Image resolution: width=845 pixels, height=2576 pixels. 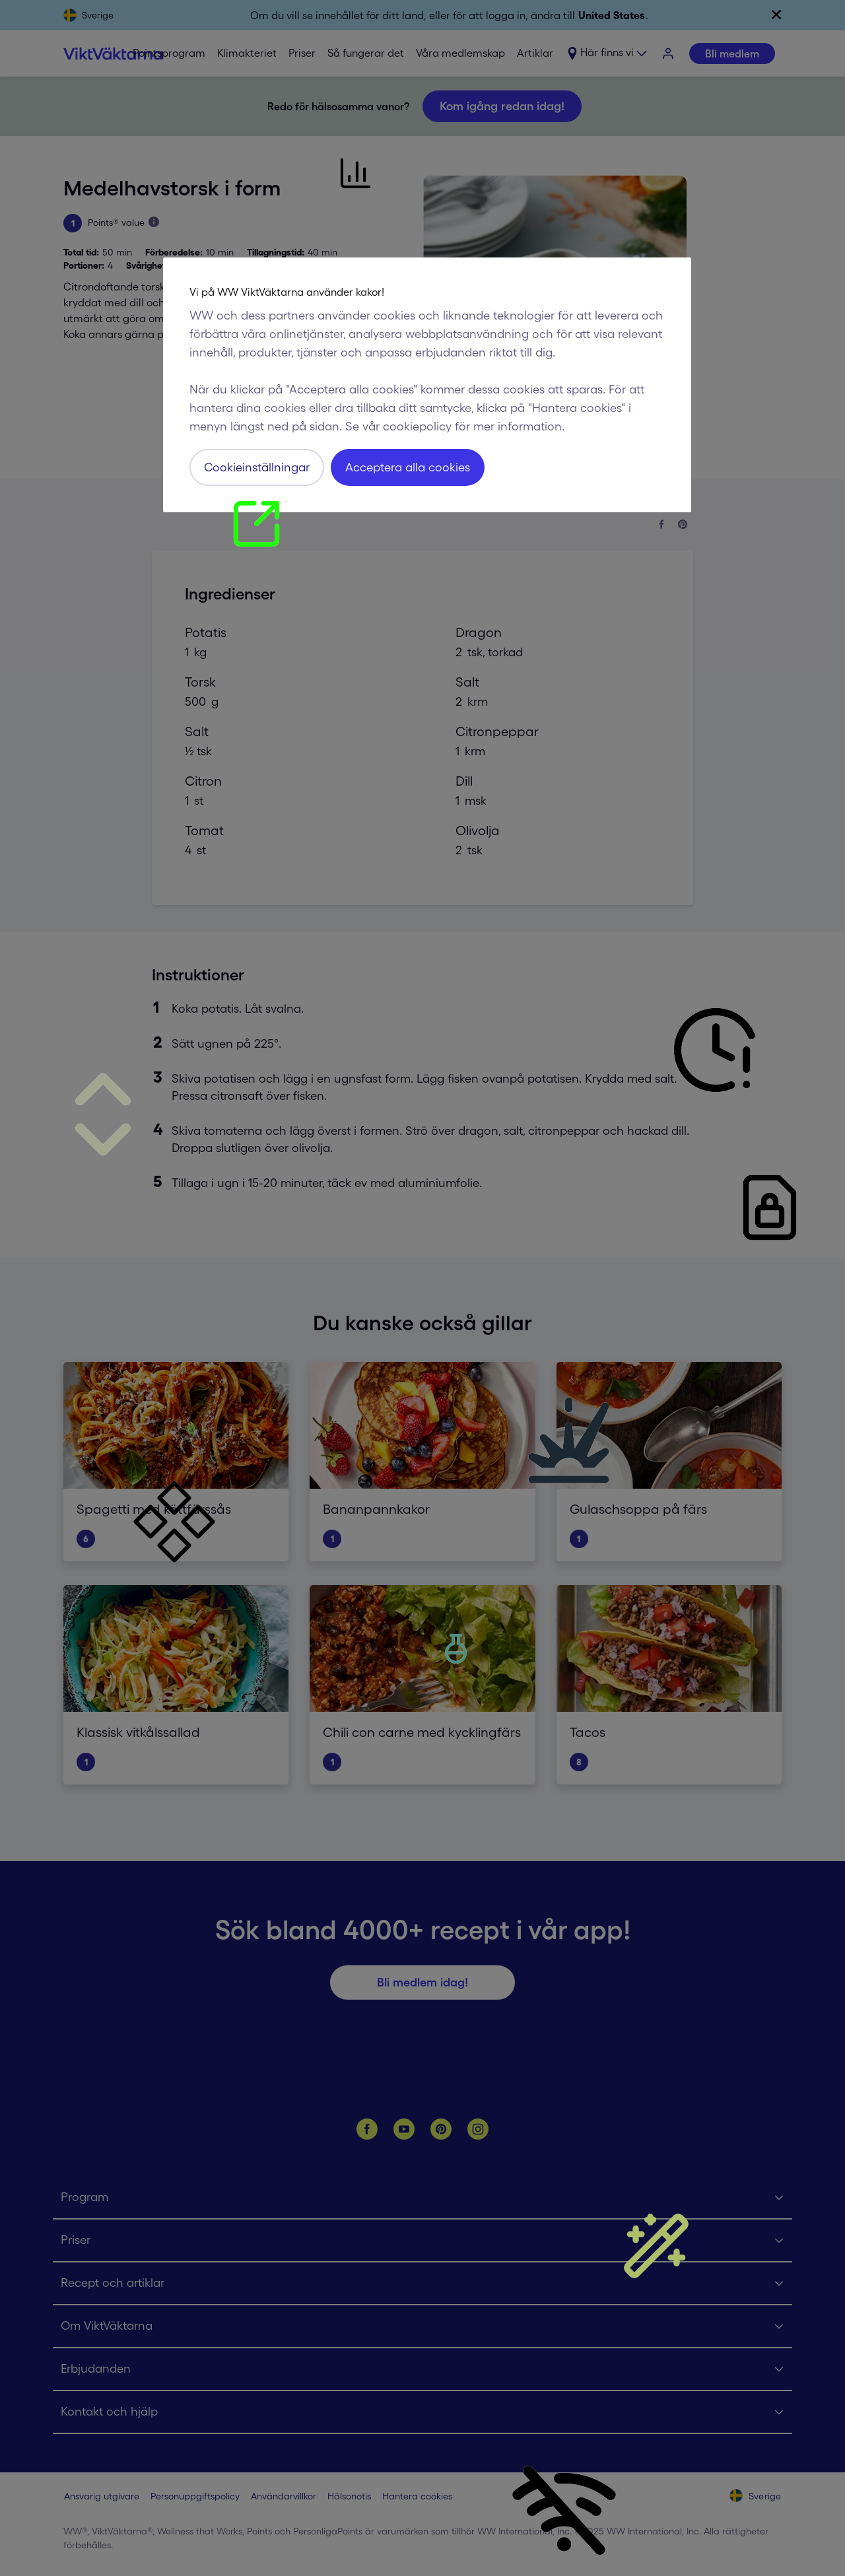 I want to click on indicates a protected or encrypted file, so click(x=770, y=1207).